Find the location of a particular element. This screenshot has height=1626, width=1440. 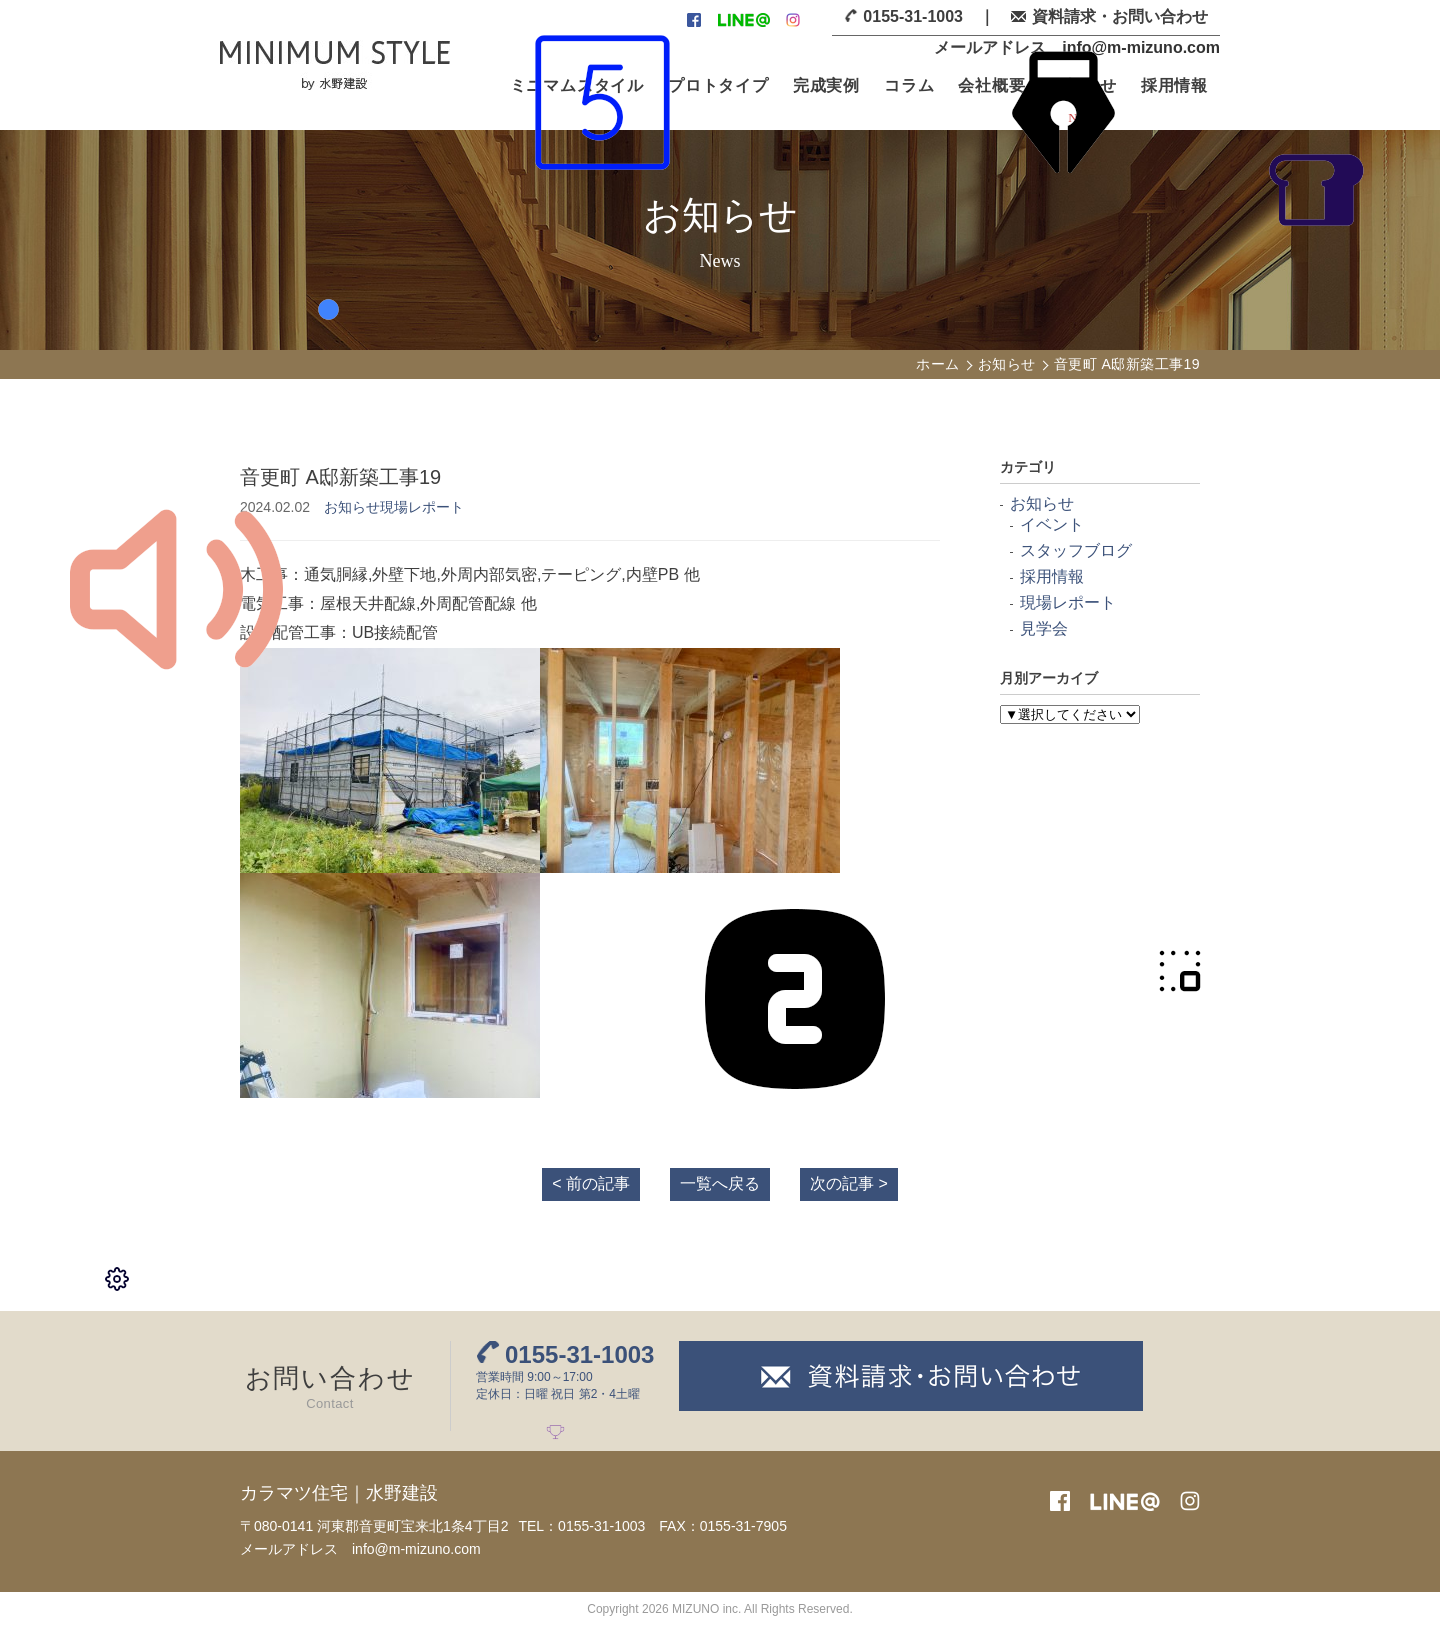

indicates step 2 in a sequence or process is located at coordinates (795, 999).